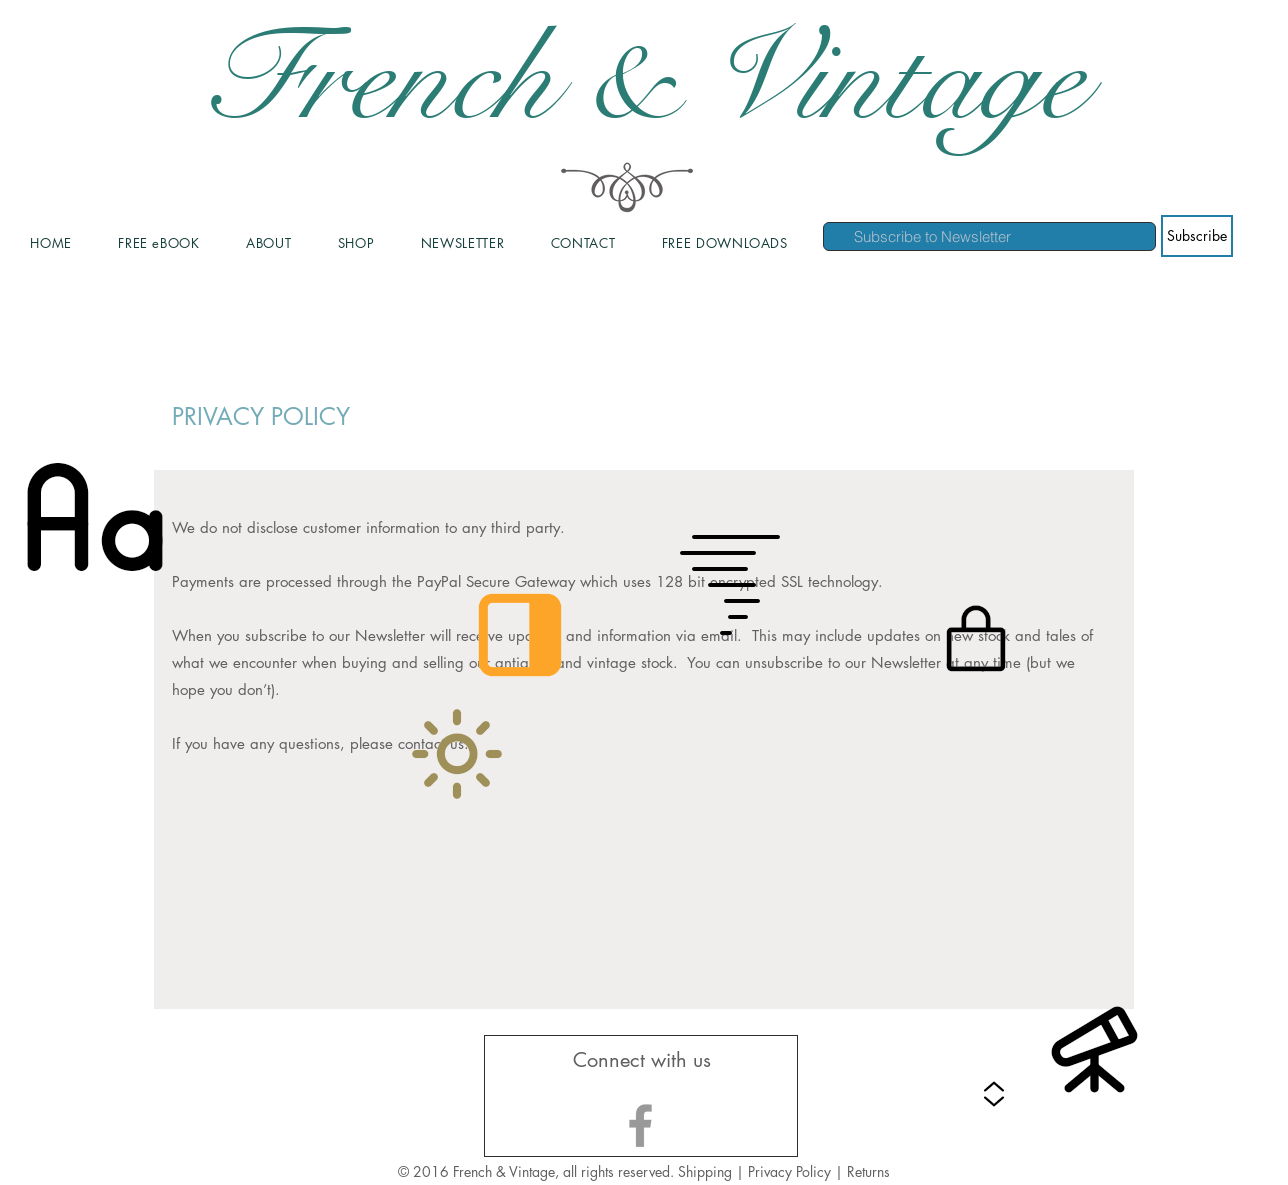 Image resolution: width=1288 pixels, height=1185 pixels. Describe the element at coordinates (1094, 1049) in the screenshot. I see `explore or discover new content` at that location.